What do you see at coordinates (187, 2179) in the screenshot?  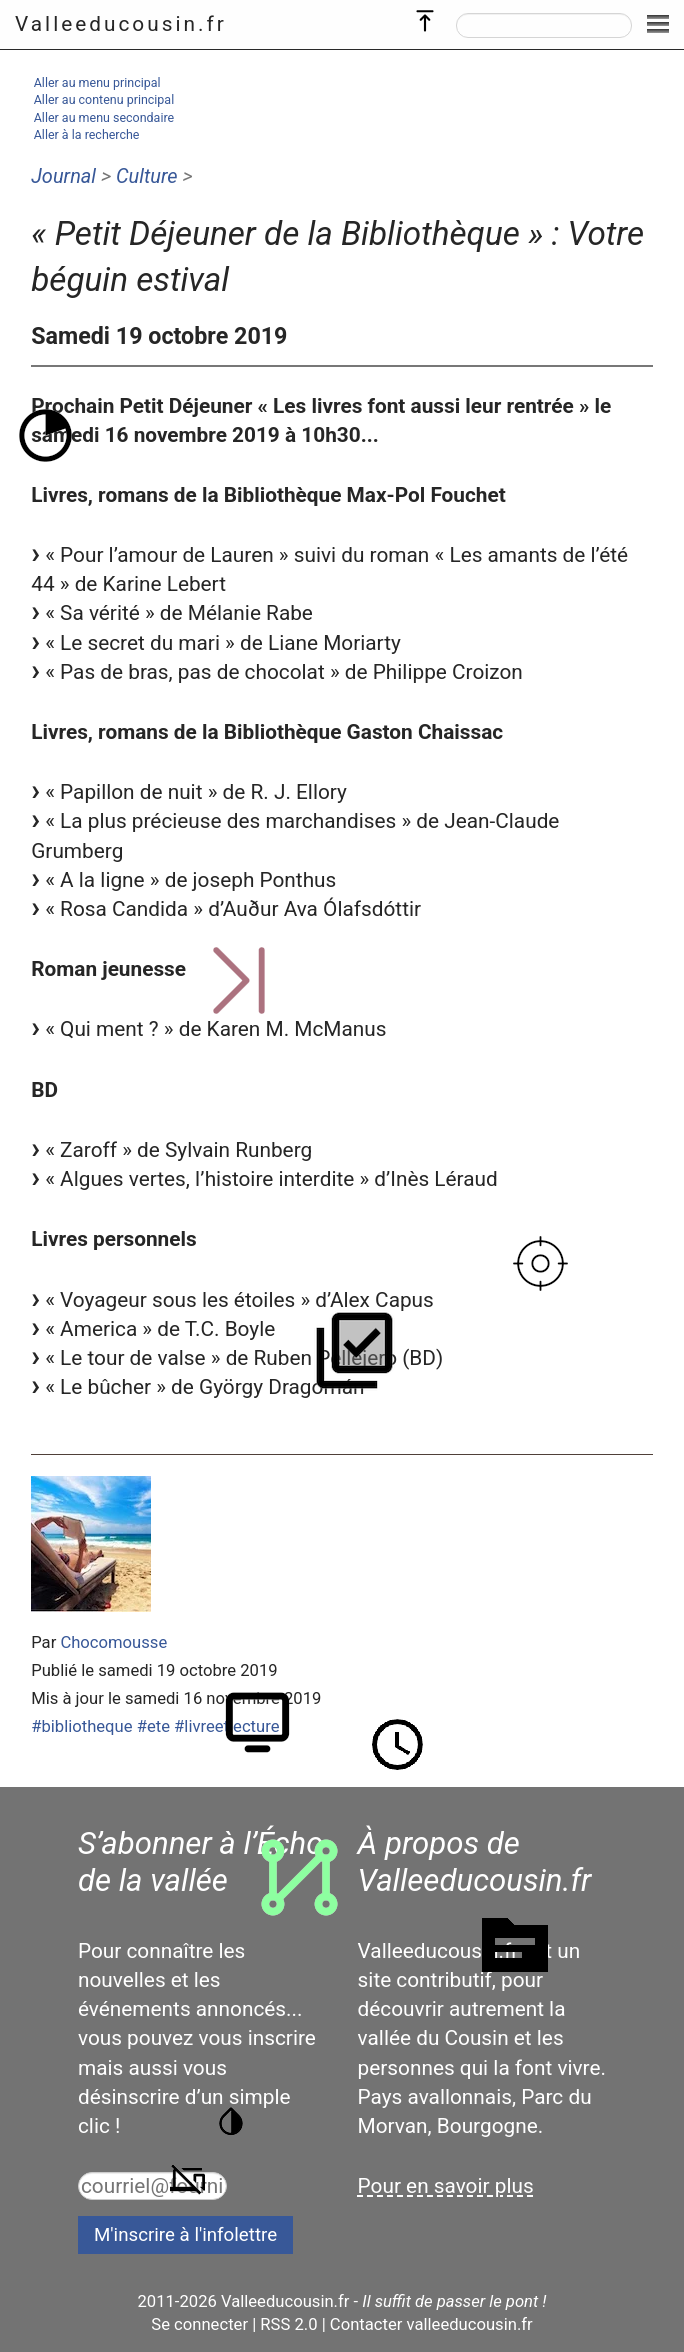 I see `device connection unavailable or disabled` at bounding box center [187, 2179].